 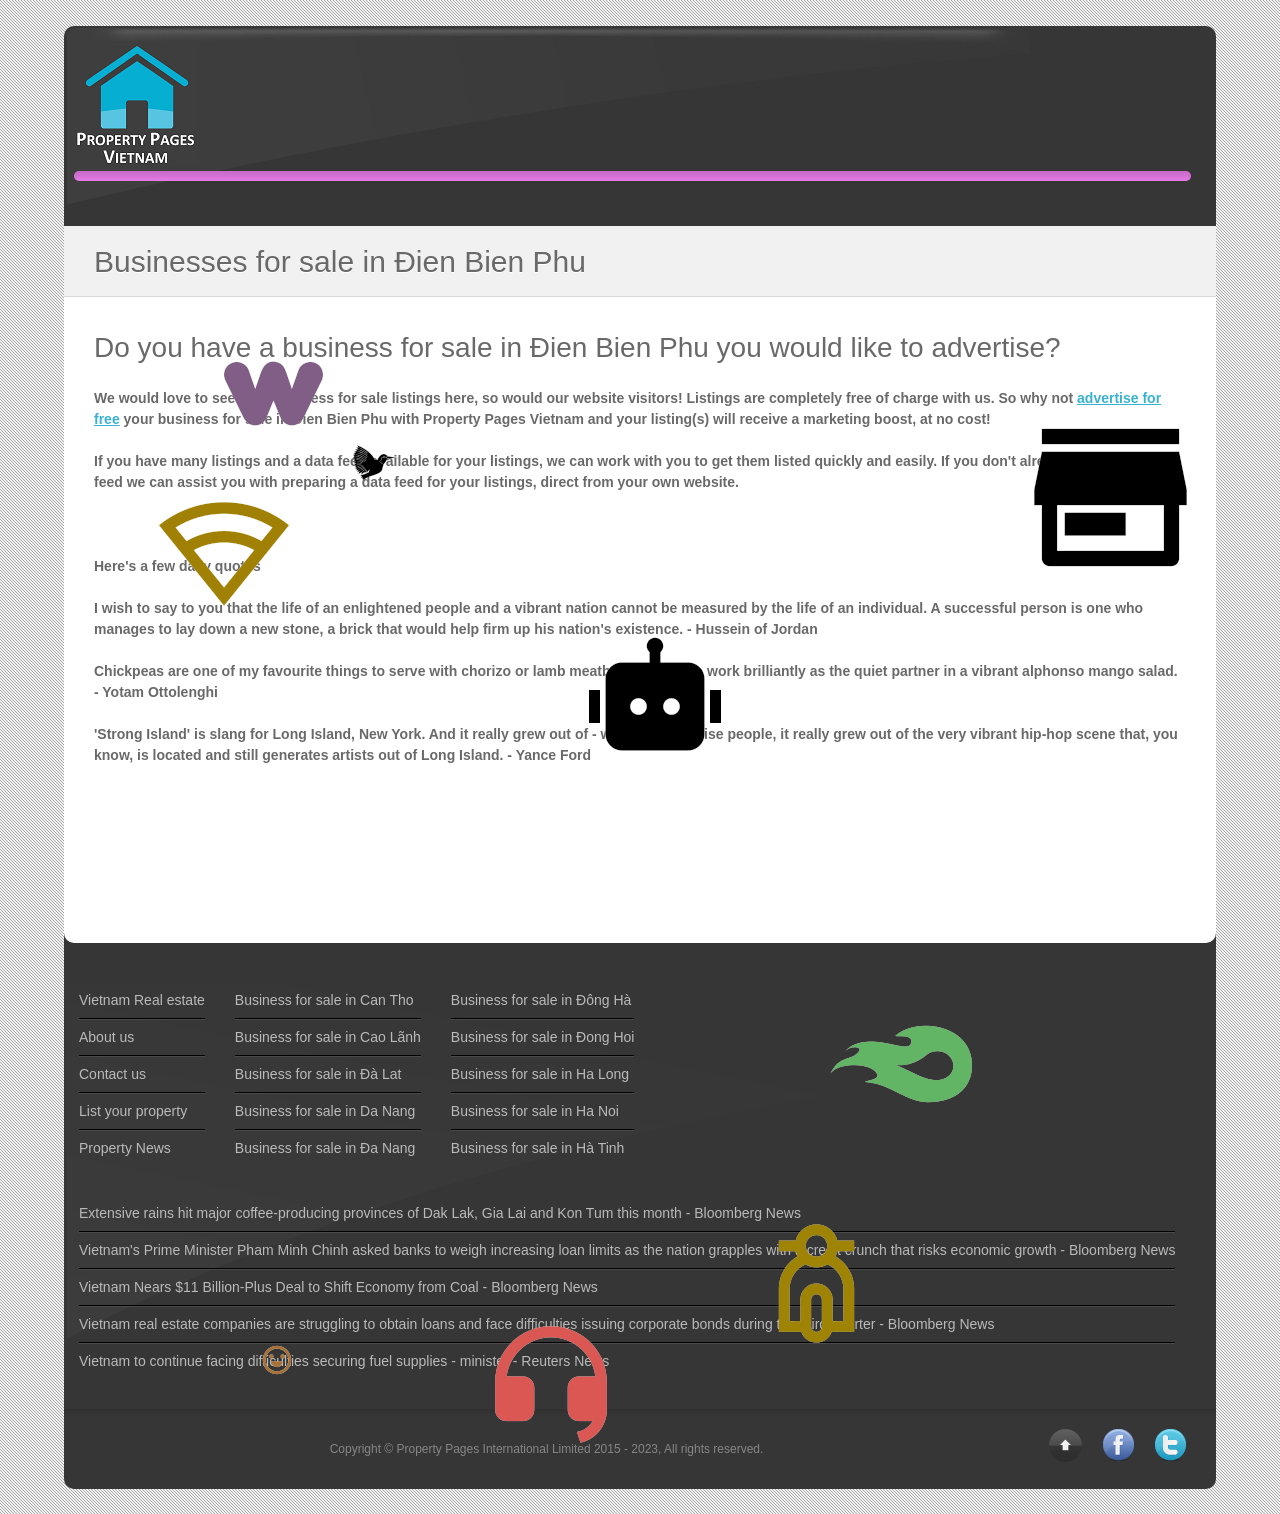 I want to click on access AI assistant or chatbot features, so click(x=655, y=701).